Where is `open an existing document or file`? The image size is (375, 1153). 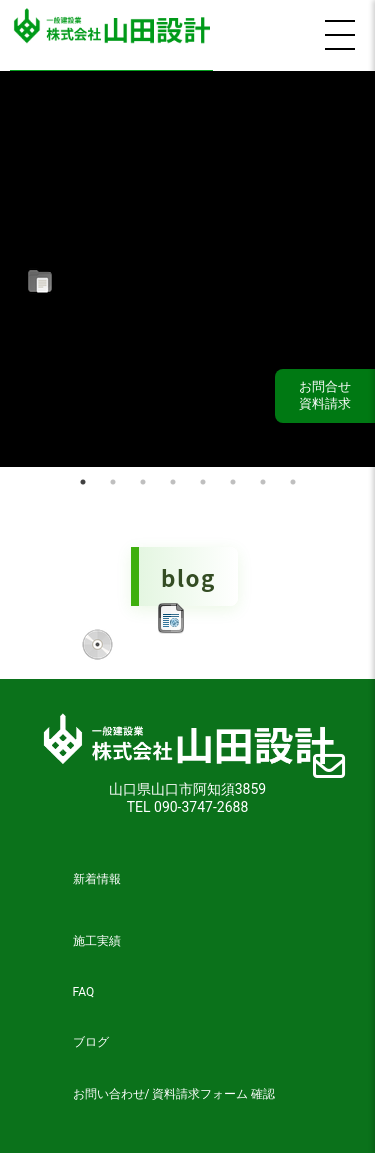
open an existing document or file is located at coordinates (40, 281).